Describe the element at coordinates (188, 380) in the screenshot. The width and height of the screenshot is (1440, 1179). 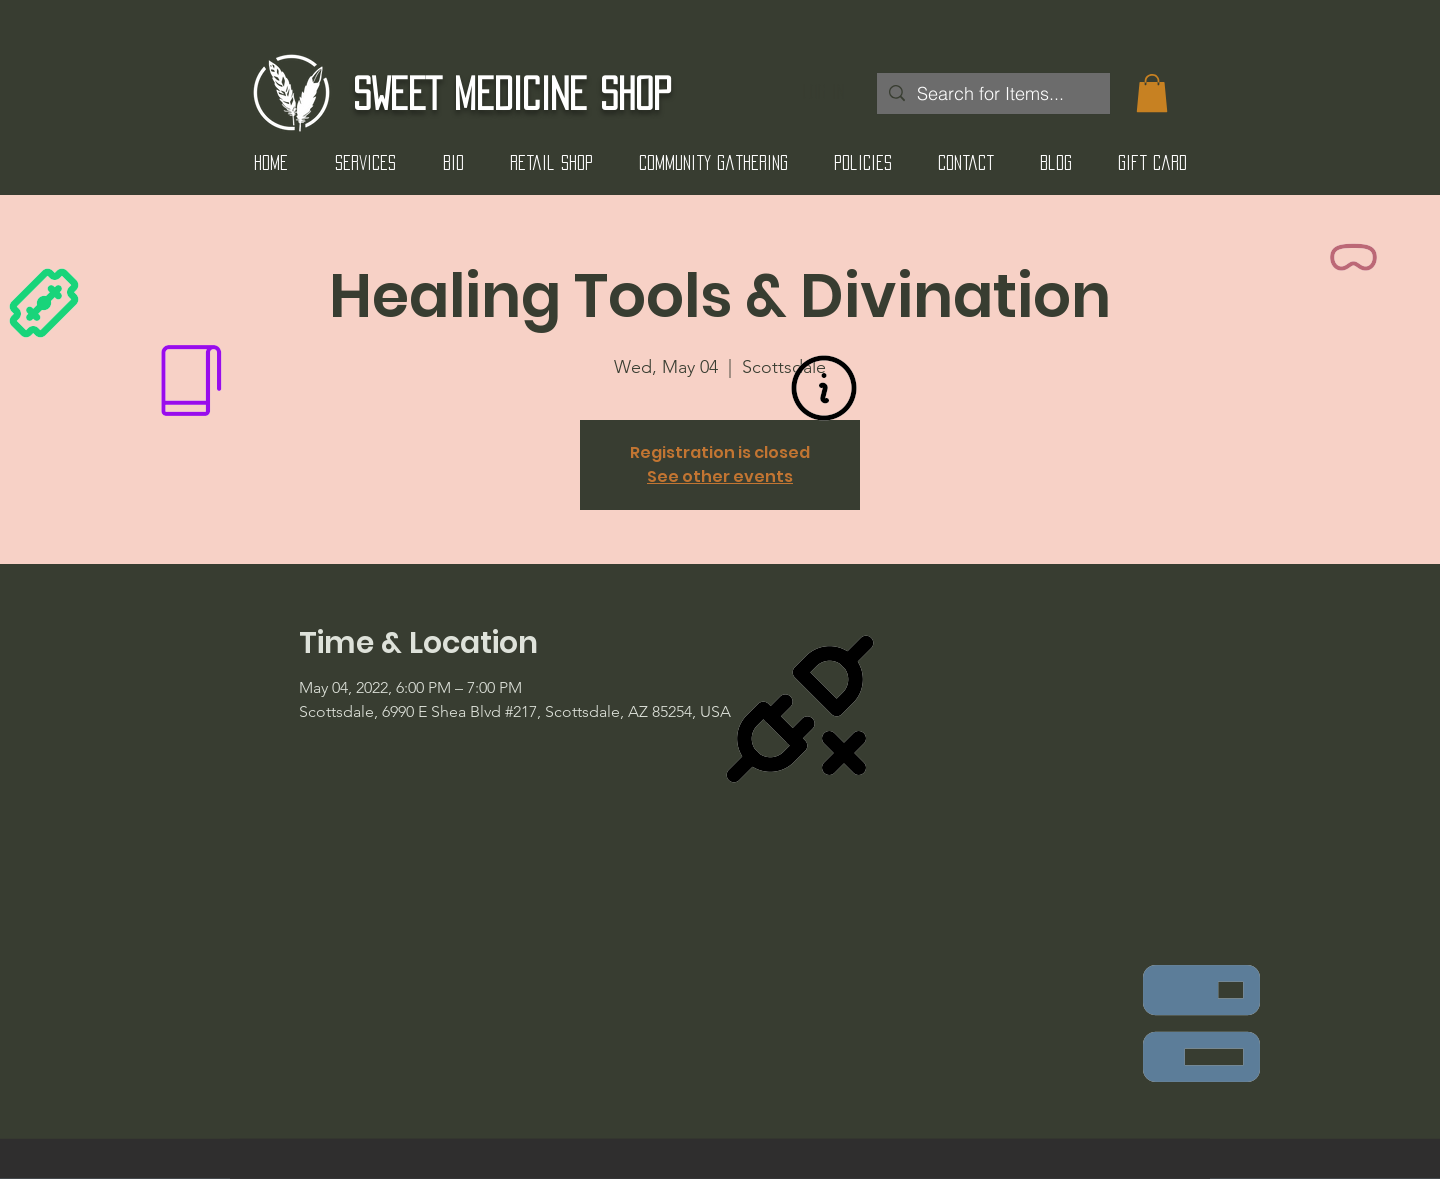
I see `view towel or linen amenities` at that location.